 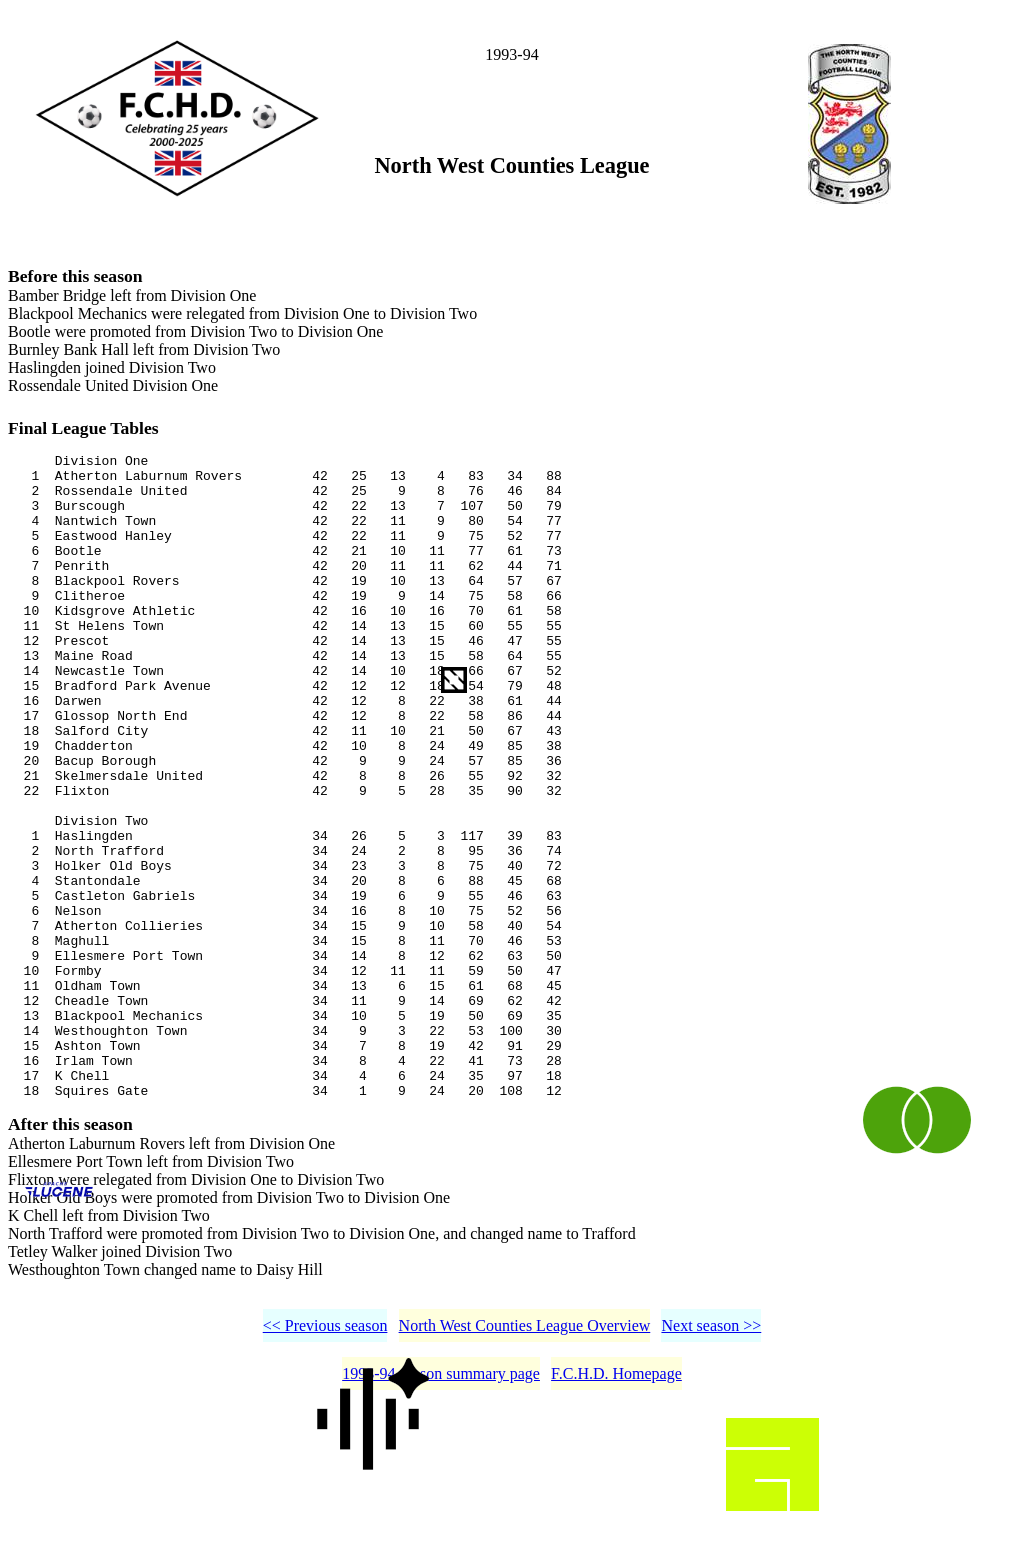 I want to click on navigate to CNCF (Cloud Native Computing Foundation) website or resources, so click(x=454, y=680).